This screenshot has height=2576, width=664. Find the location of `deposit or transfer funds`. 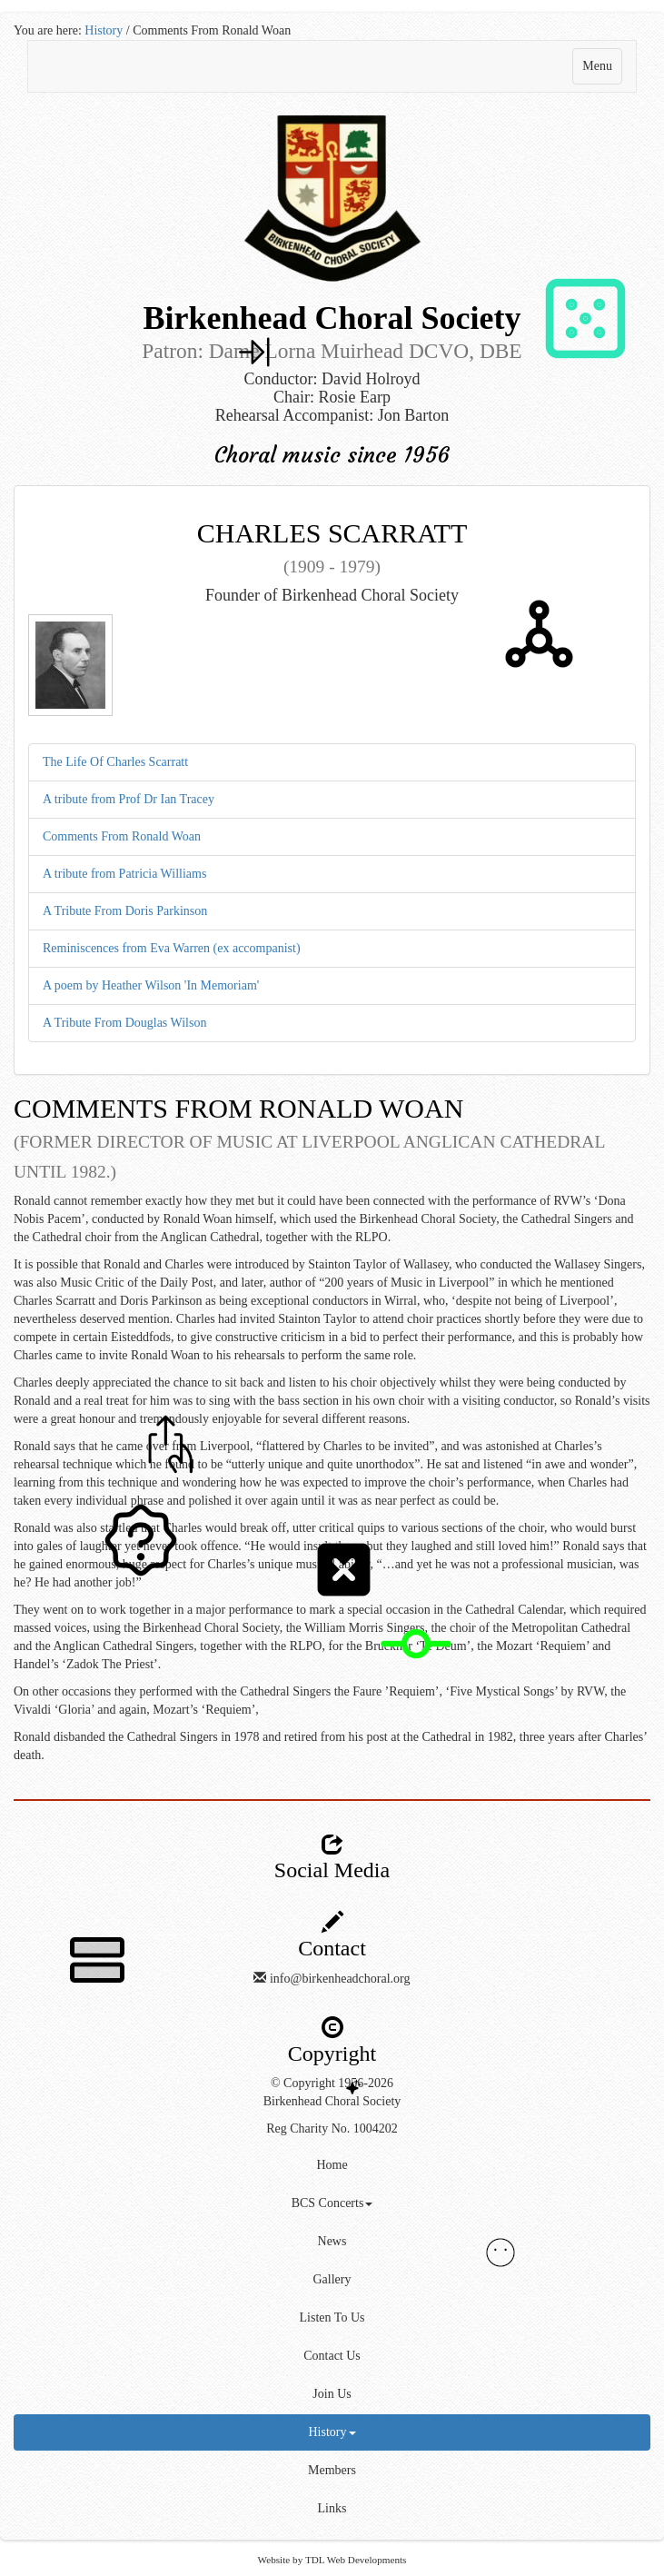

deposit or transfer funds is located at coordinates (167, 1444).